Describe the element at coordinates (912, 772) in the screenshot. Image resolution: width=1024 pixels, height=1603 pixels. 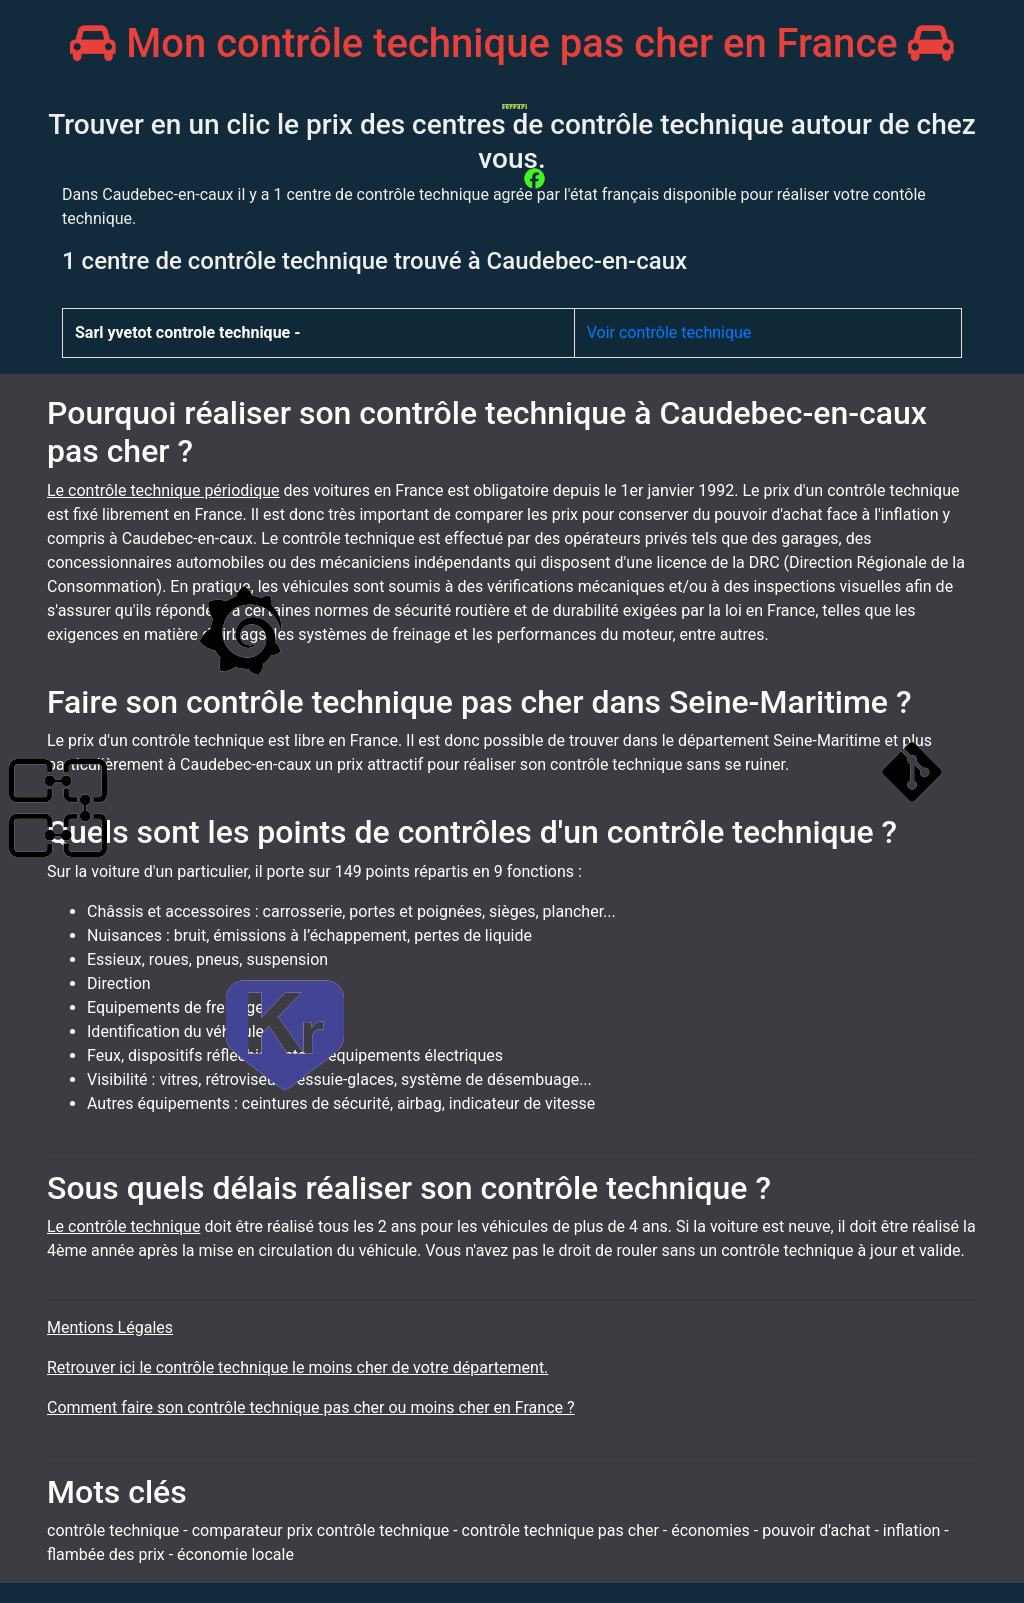
I see `git version control logo` at that location.